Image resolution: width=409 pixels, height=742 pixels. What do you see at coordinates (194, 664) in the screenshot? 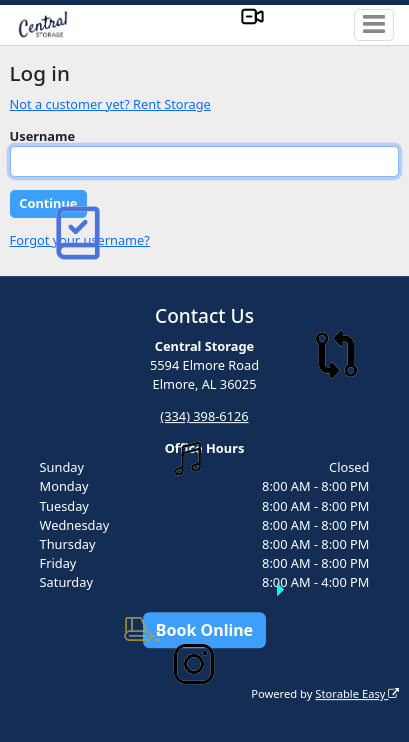
I see `open instagram app` at bounding box center [194, 664].